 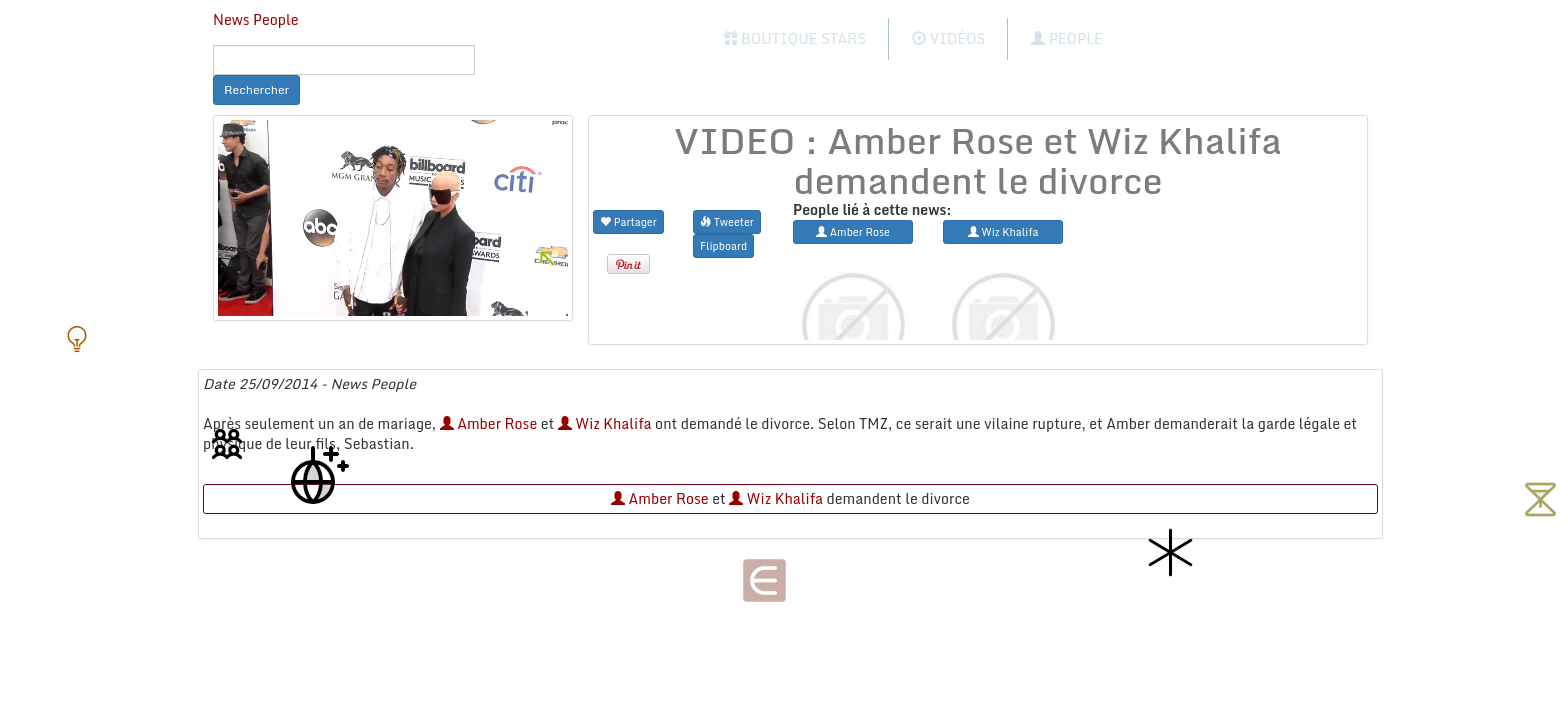 What do you see at coordinates (1170, 552) in the screenshot?
I see `indicates a required field in a form` at bounding box center [1170, 552].